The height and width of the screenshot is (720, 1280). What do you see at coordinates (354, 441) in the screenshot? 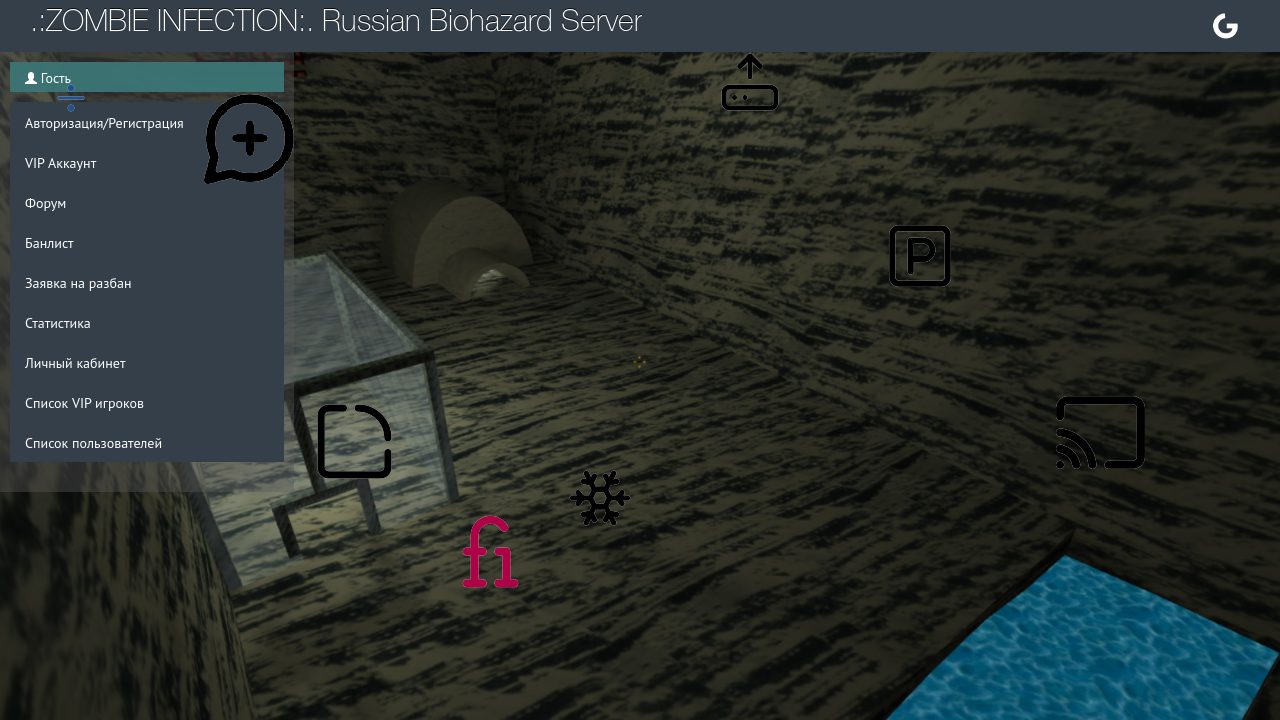
I see `adjust corner radius of a shape` at bounding box center [354, 441].